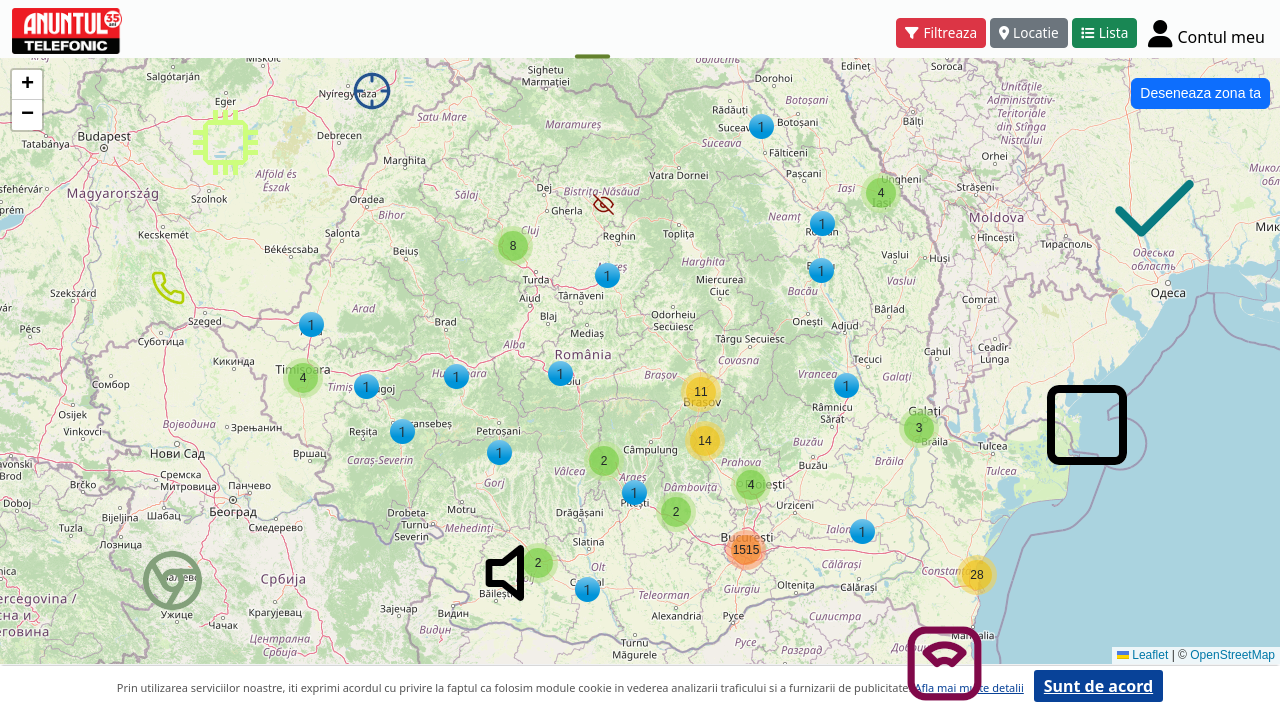 Image resolution: width=1280 pixels, height=720 pixels. Describe the element at coordinates (592, 56) in the screenshot. I see `decrease quantity or value` at that location.